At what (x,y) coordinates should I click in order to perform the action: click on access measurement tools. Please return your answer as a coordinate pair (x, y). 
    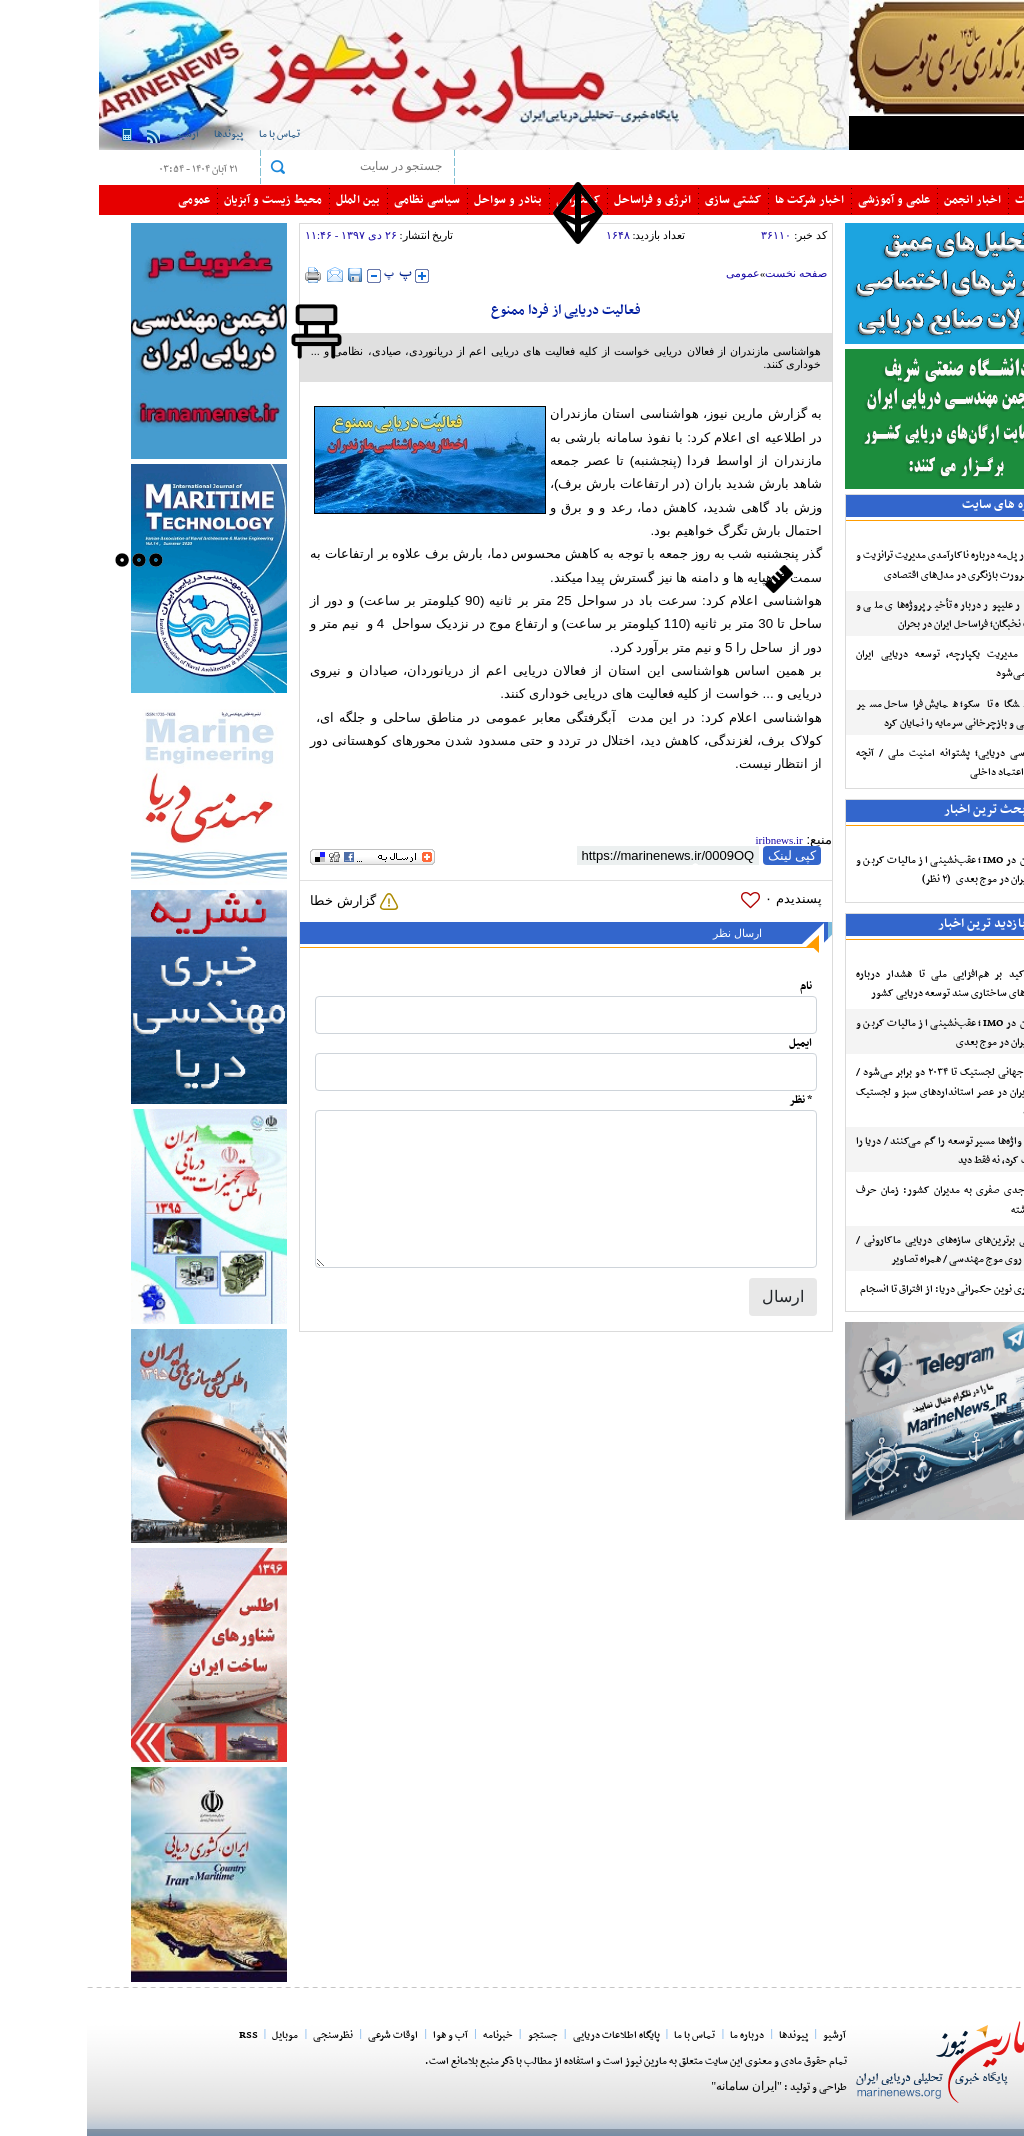
    Looking at the image, I should click on (779, 579).